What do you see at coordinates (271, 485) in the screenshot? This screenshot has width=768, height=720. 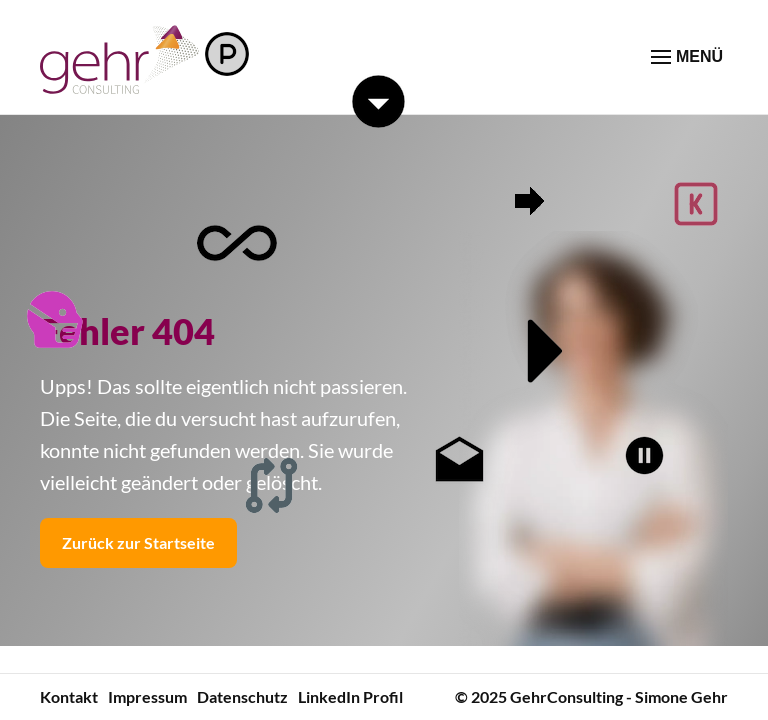 I see `compare code versions or branches` at bounding box center [271, 485].